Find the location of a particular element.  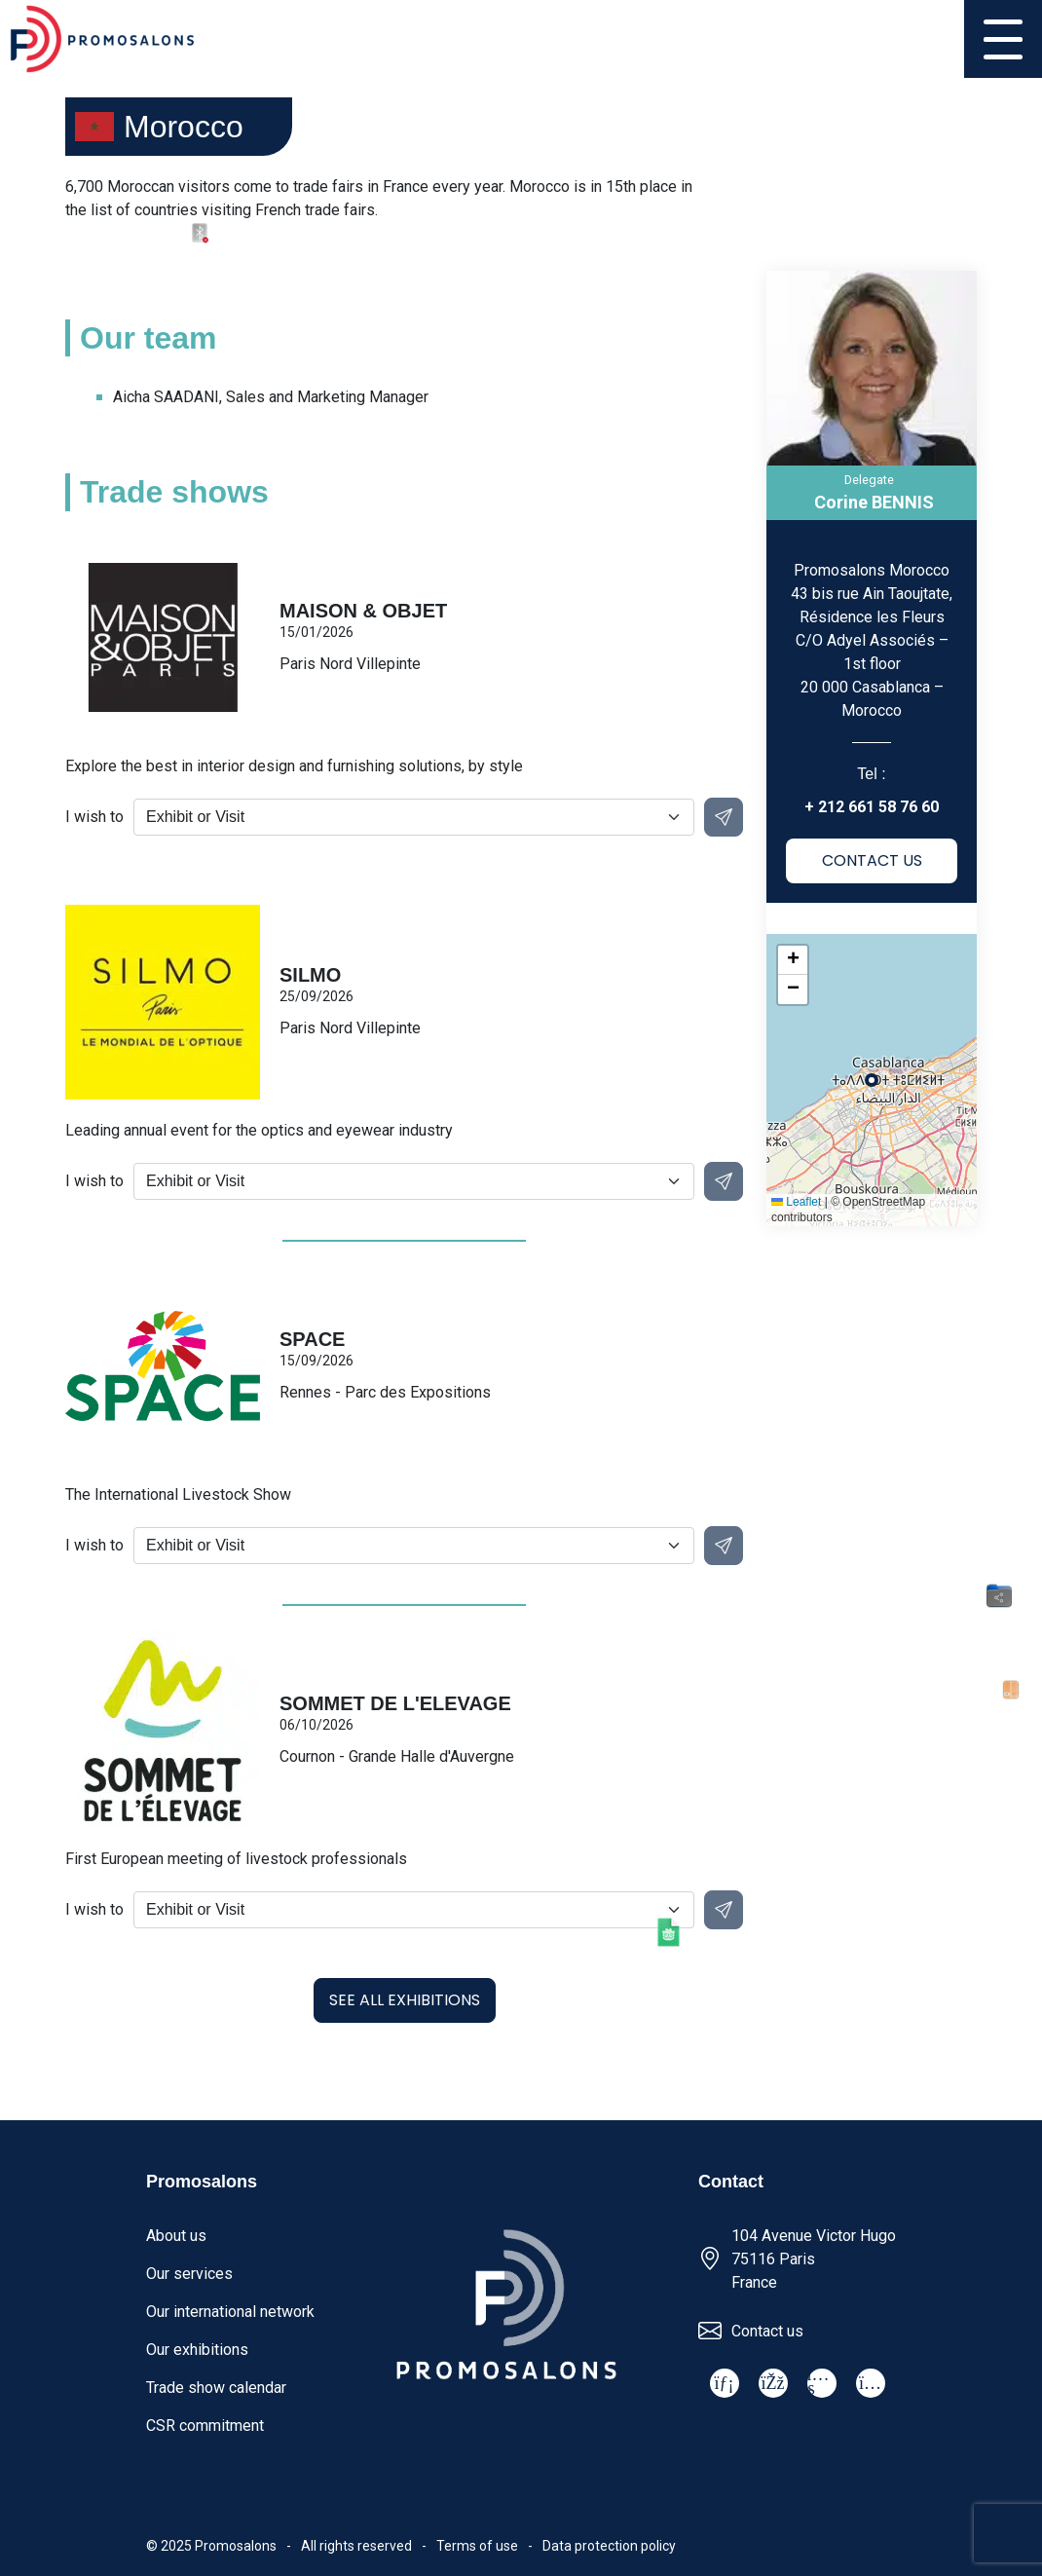

compressed archive file type indicator is located at coordinates (1011, 1690).